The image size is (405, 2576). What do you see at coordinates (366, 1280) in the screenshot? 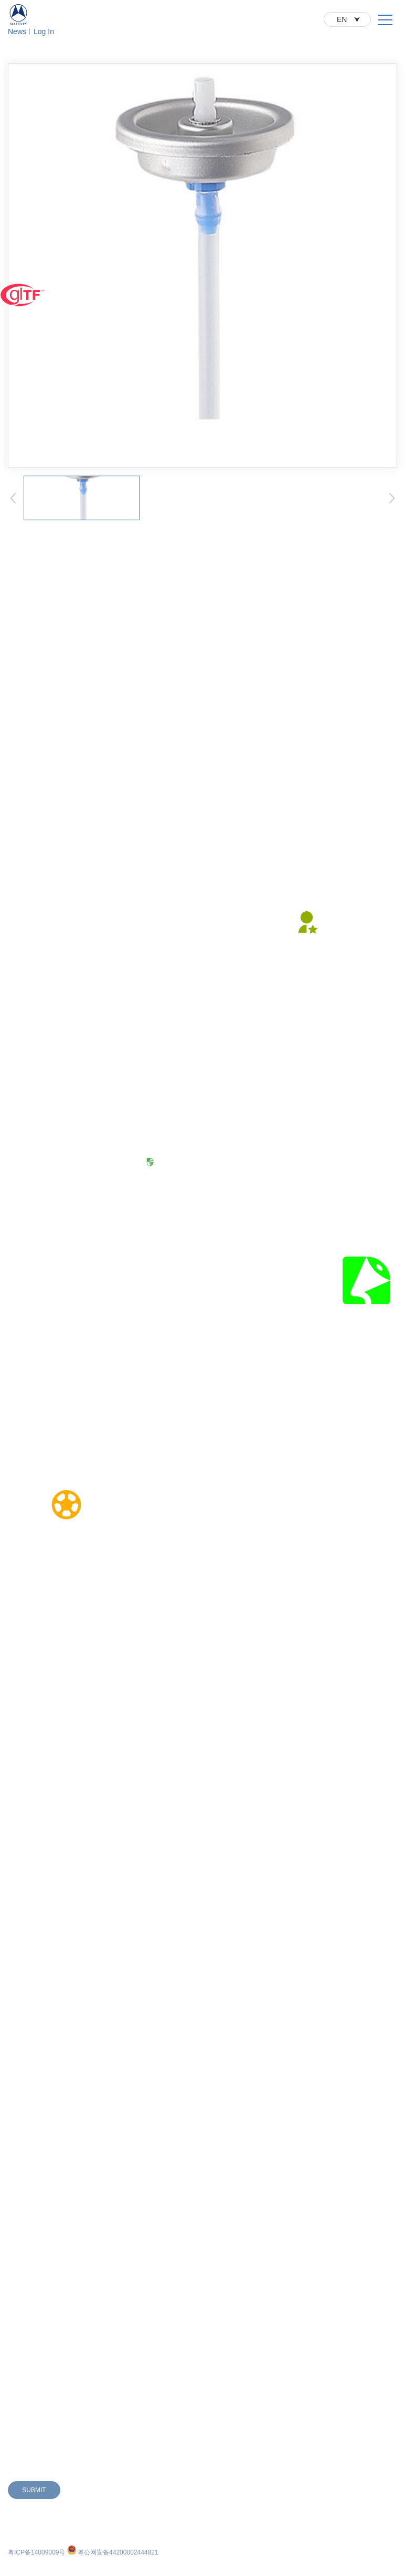
I see `link to sessionize speaker profile` at bounding box center [366, 1280].